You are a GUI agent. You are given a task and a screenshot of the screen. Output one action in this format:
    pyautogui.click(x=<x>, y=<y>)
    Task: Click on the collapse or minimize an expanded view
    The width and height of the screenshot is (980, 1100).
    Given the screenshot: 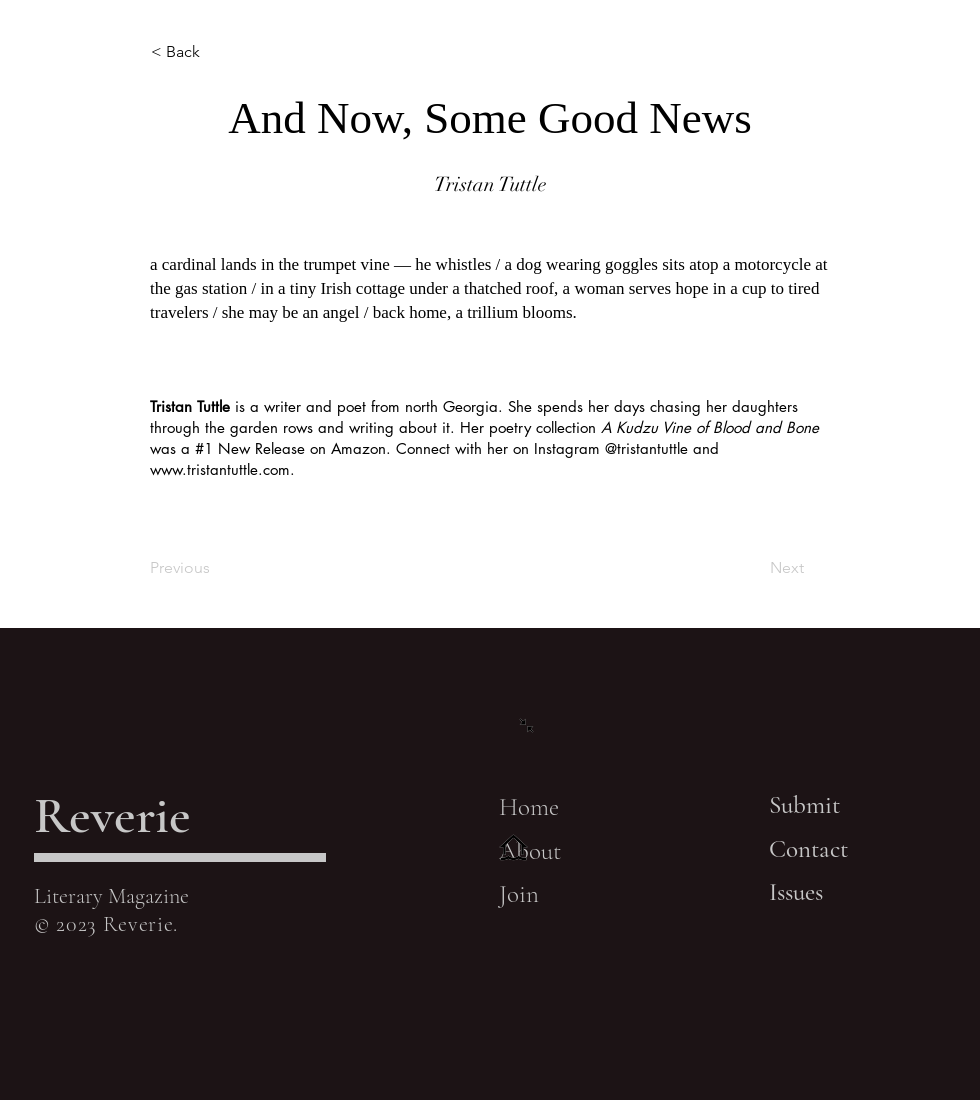 What is the action you would take?
    pyautogui.click(x=526, y=725)
    